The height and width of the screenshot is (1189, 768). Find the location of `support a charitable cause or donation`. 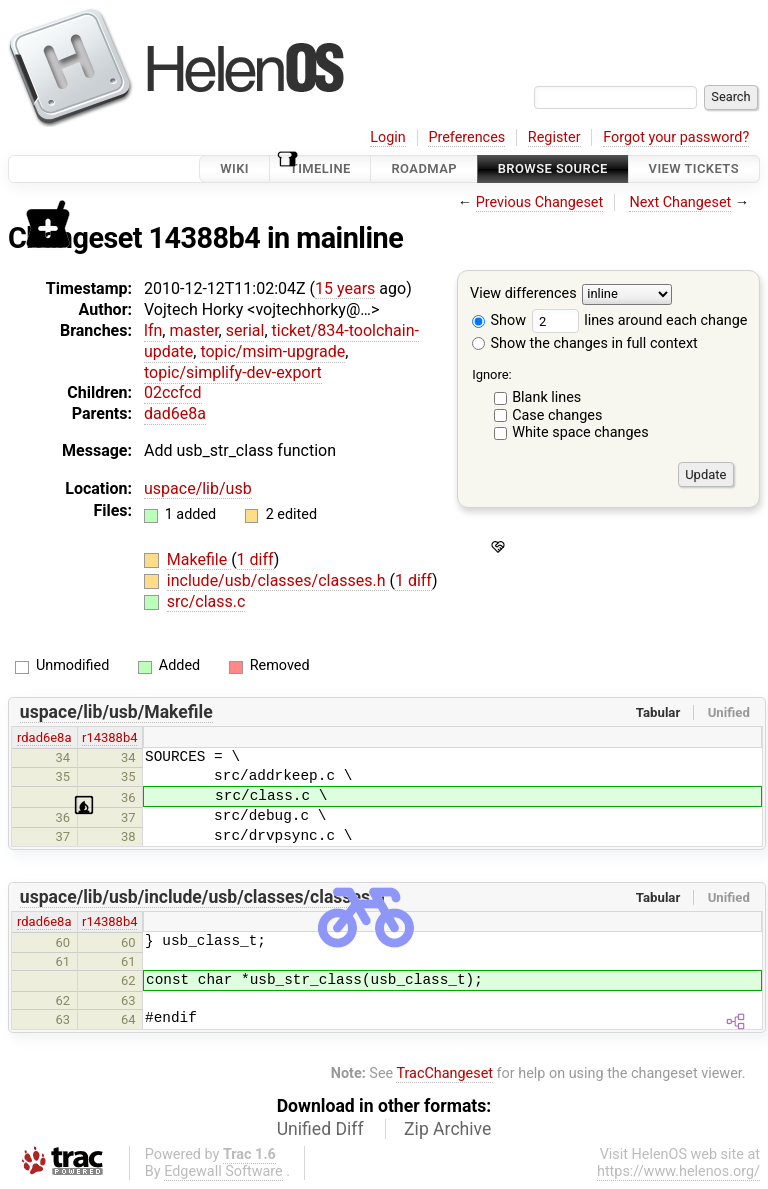

support a charitable cause or donation is located at coordinates (498, 547).